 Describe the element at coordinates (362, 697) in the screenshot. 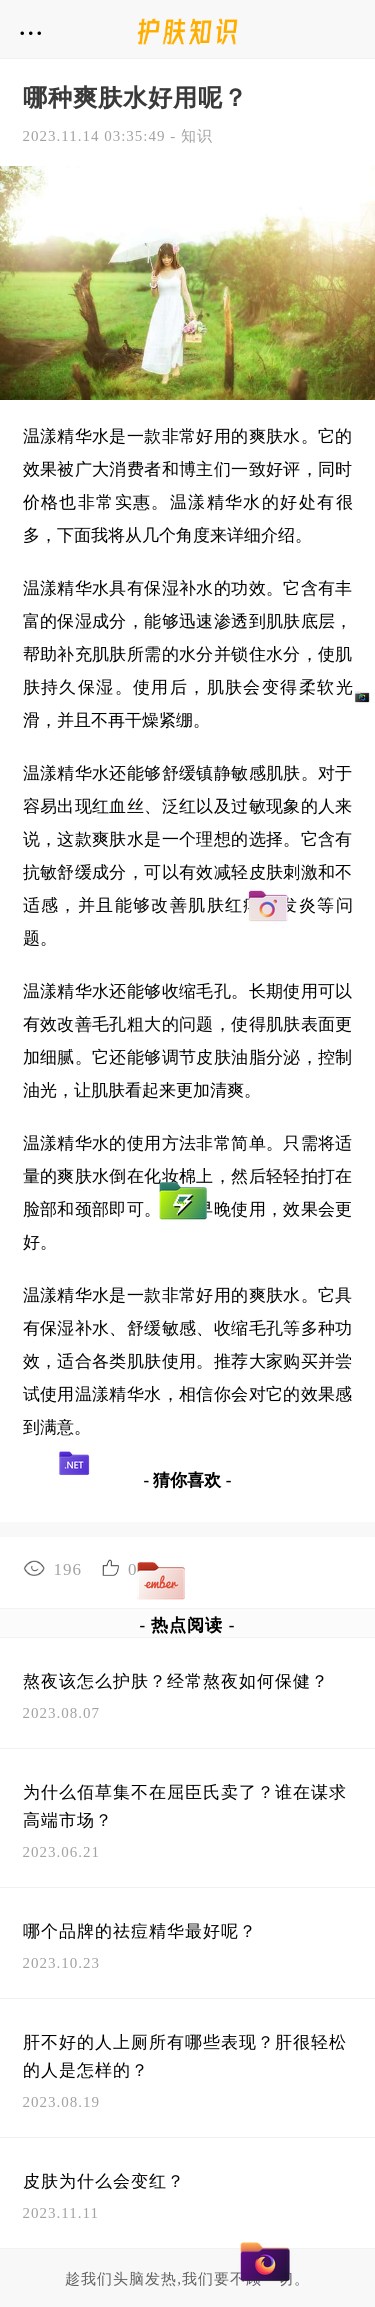

I see `open datalore project files folder` at that location.